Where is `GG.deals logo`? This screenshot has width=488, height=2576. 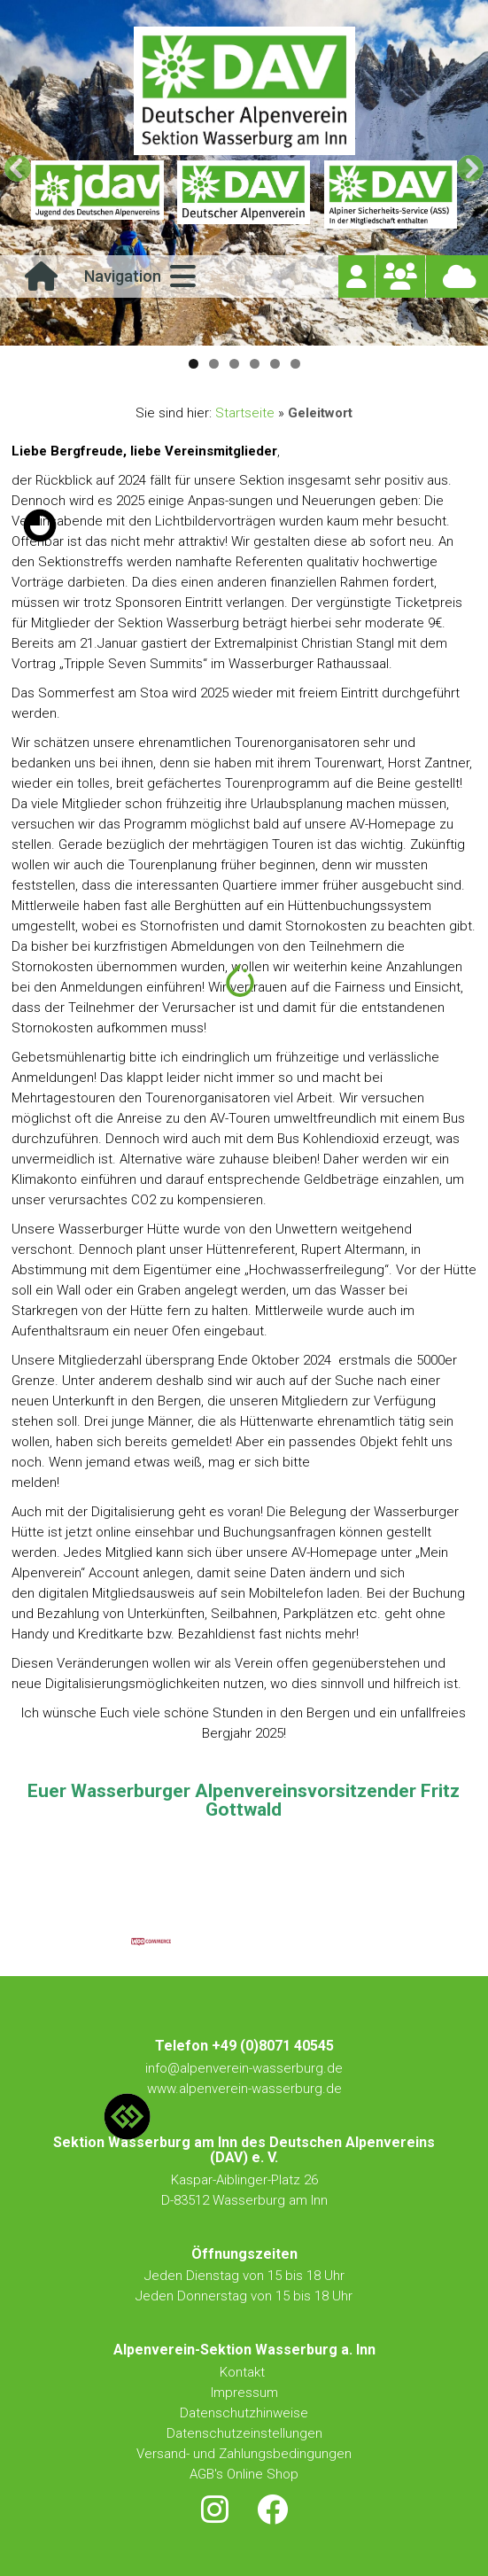
GG.deals logo is located at coordinates (127, 2116).